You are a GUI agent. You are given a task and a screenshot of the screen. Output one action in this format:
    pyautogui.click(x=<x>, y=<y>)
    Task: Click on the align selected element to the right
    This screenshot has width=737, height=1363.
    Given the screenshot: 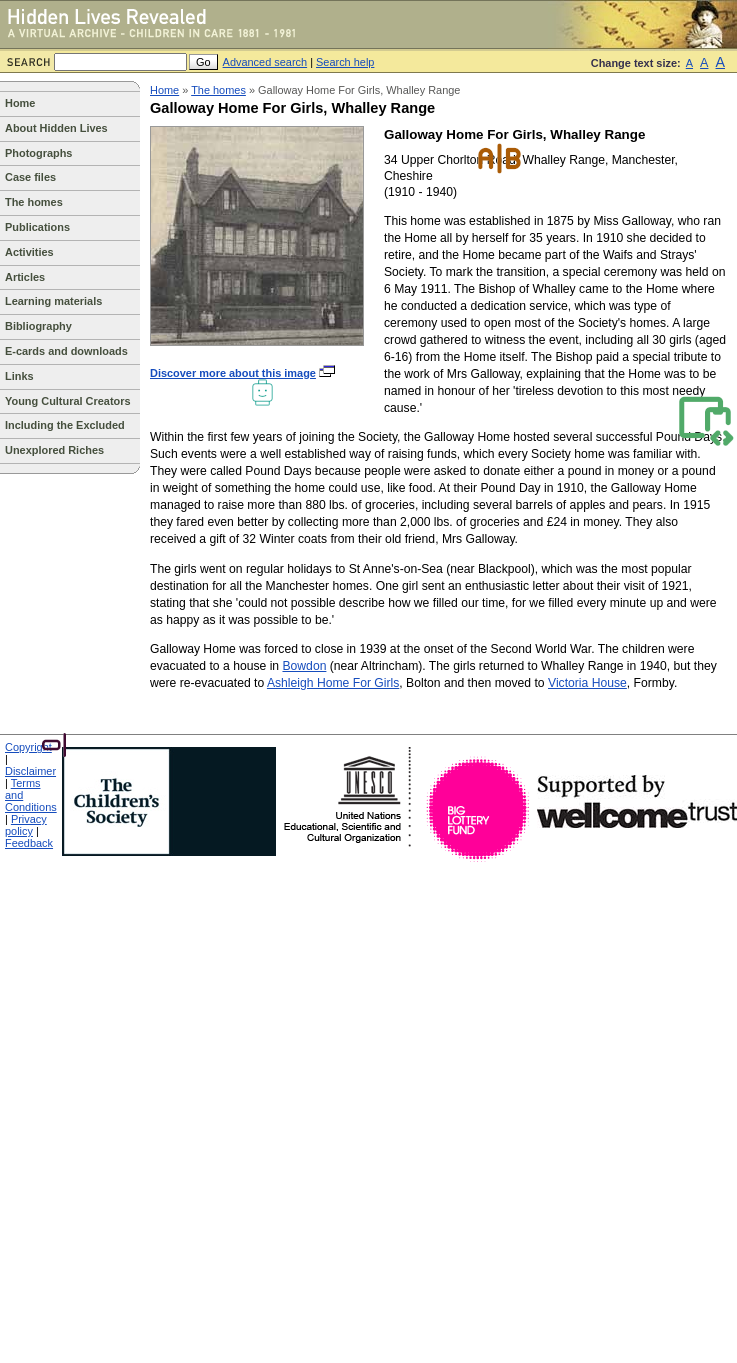 What is the action you would take?
    pyautogui.click(x=54, y=745)
    